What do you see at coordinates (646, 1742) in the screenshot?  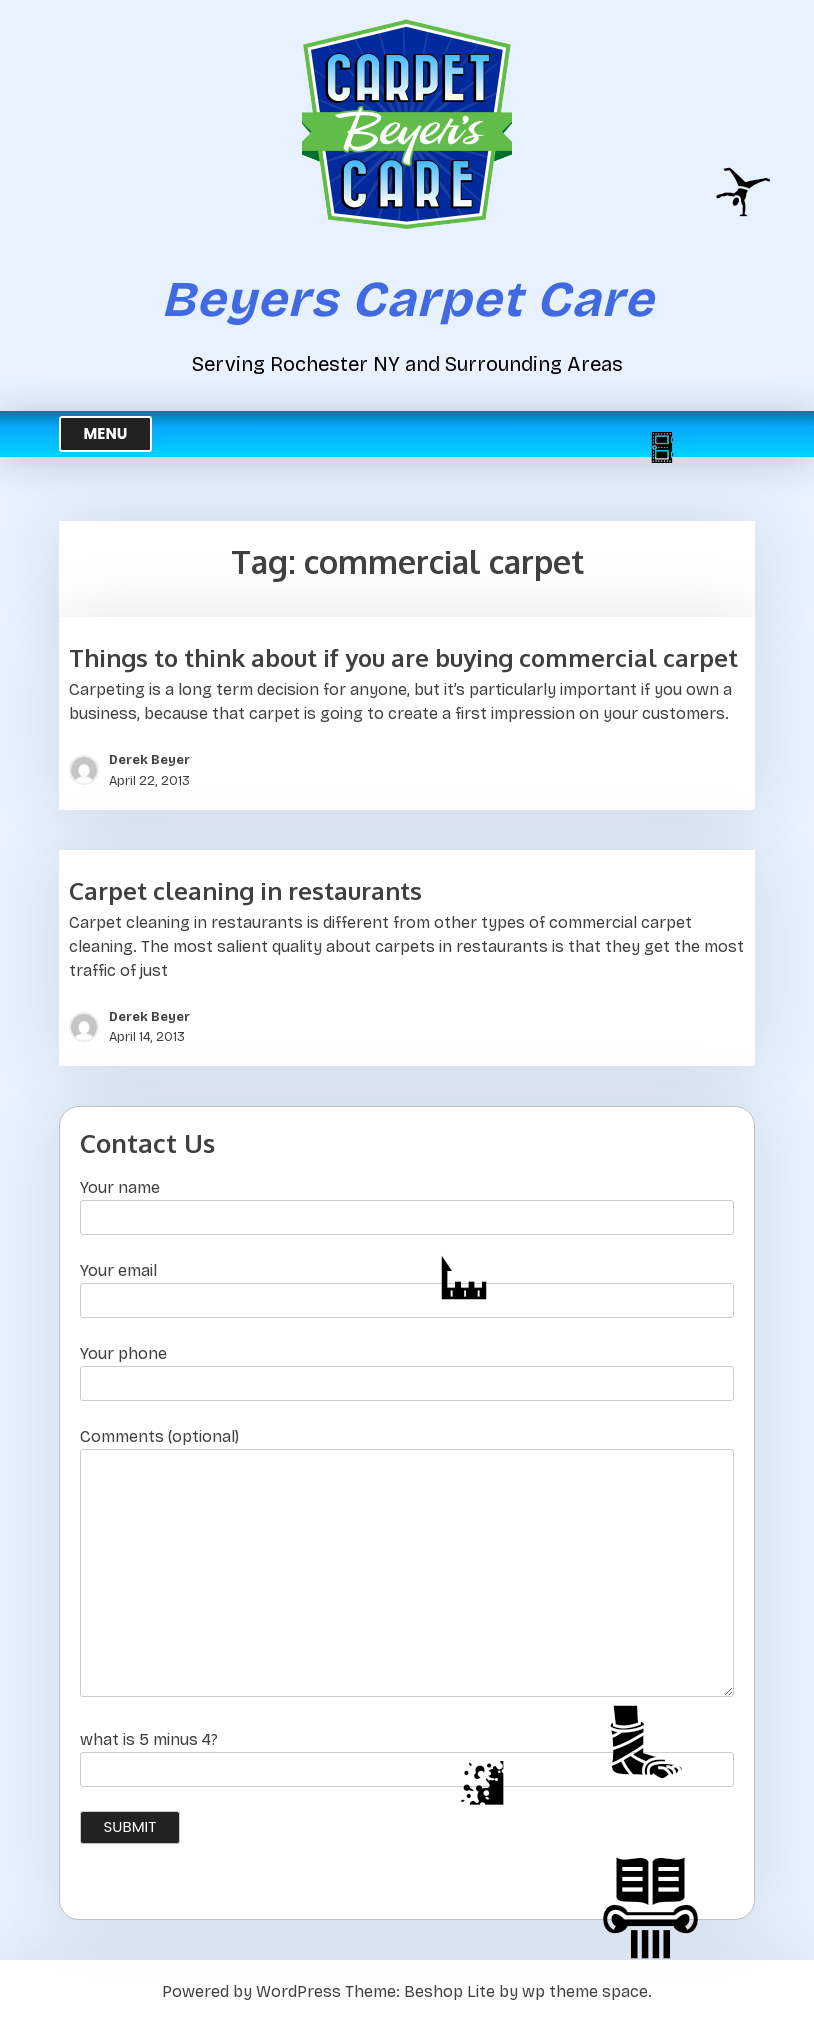 I see `indicates foot injury or bandaged condition` at bounding box center [646, 1742].